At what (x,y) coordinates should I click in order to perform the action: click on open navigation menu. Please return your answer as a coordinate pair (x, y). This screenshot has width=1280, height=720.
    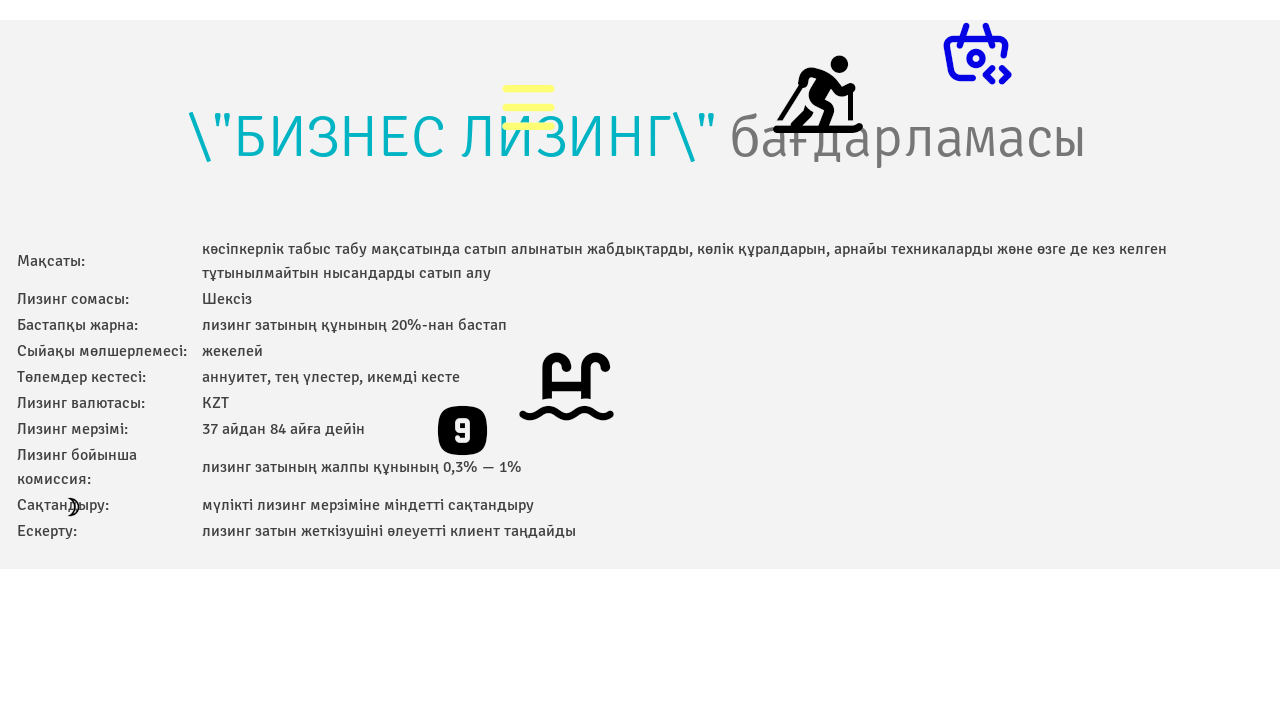
    Looking at the image, I should click on (528, 107).